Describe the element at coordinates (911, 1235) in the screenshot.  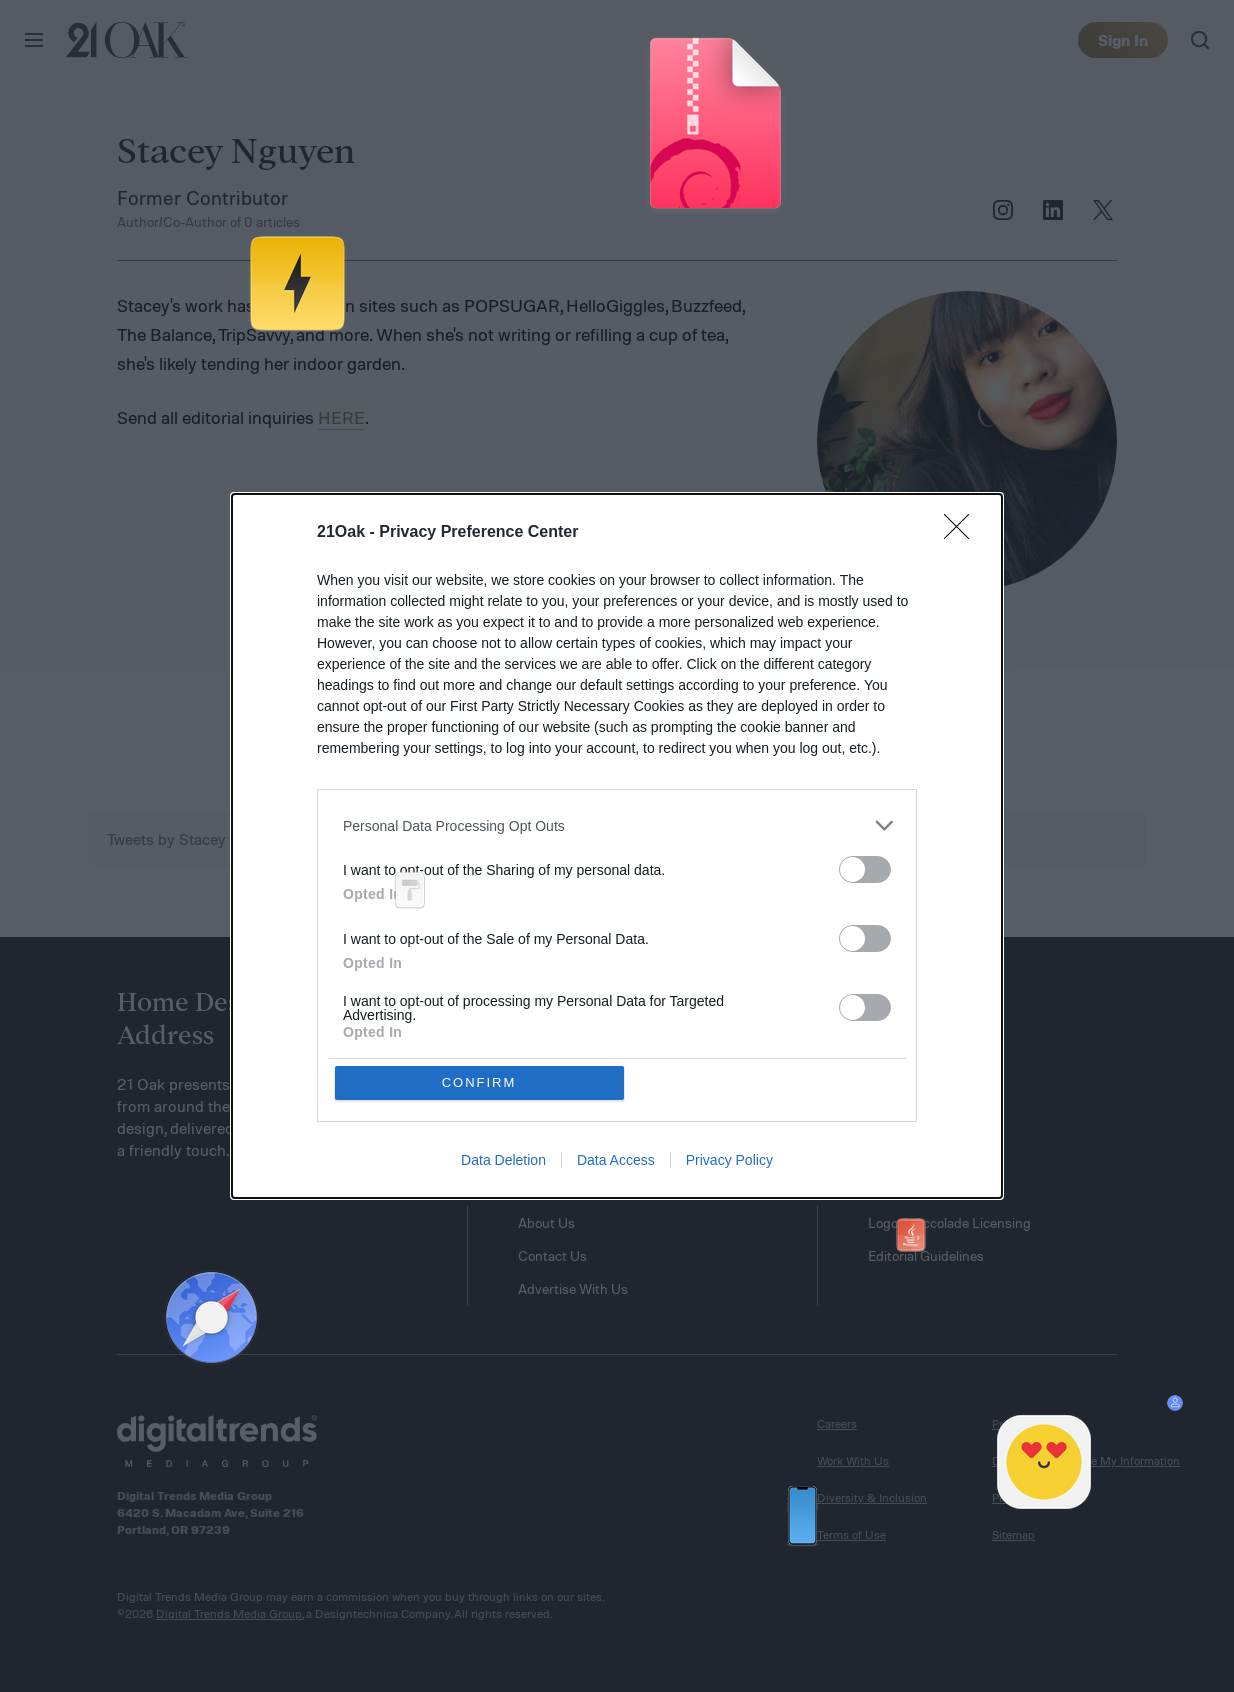
I see `indicates a java source code file` at that location.